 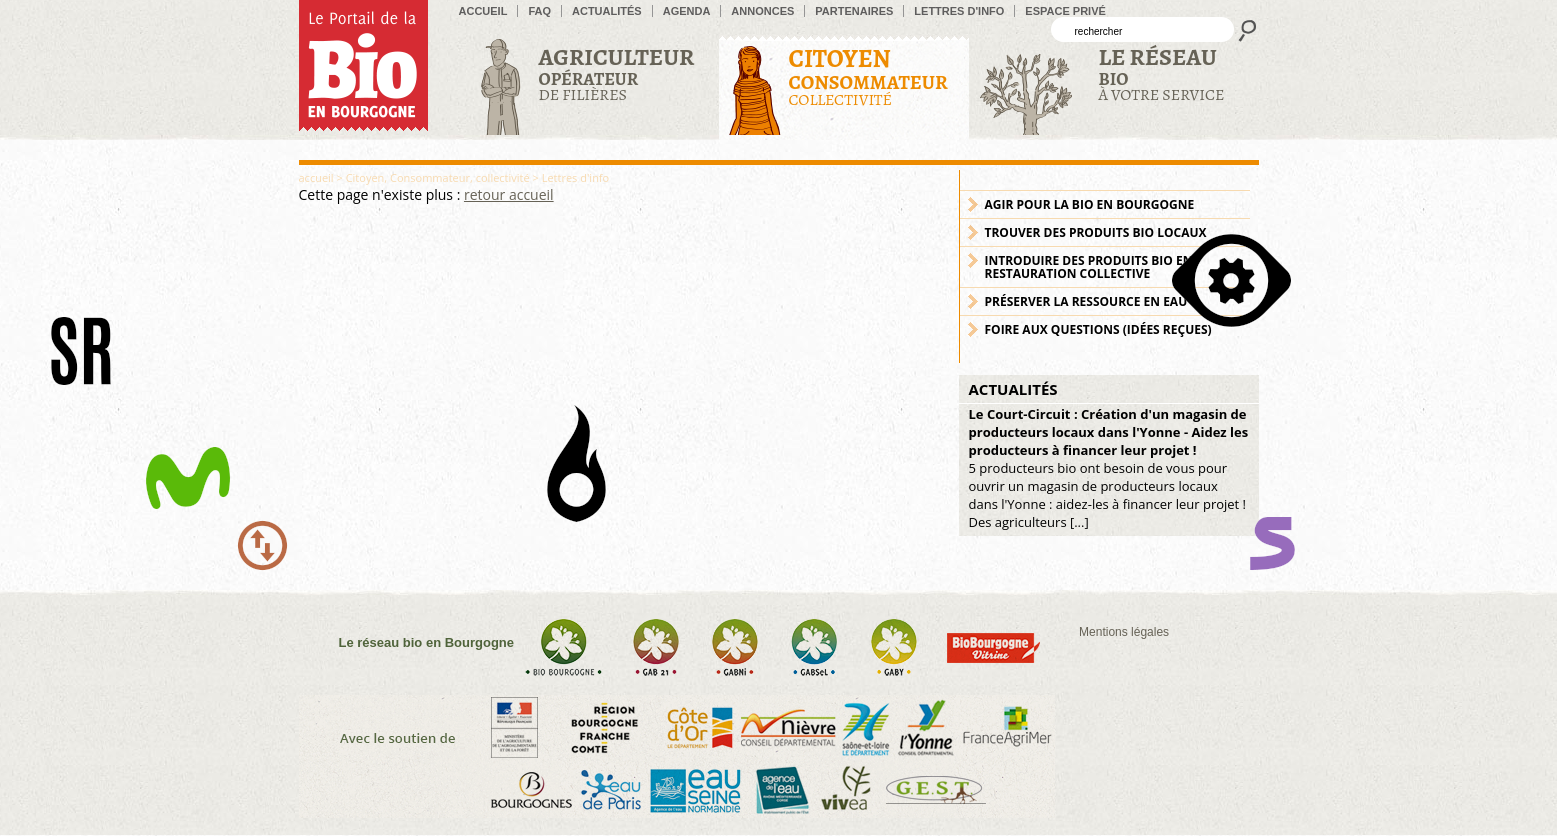 I want to click on swap or exchange currency, so click(x=262, y=545).